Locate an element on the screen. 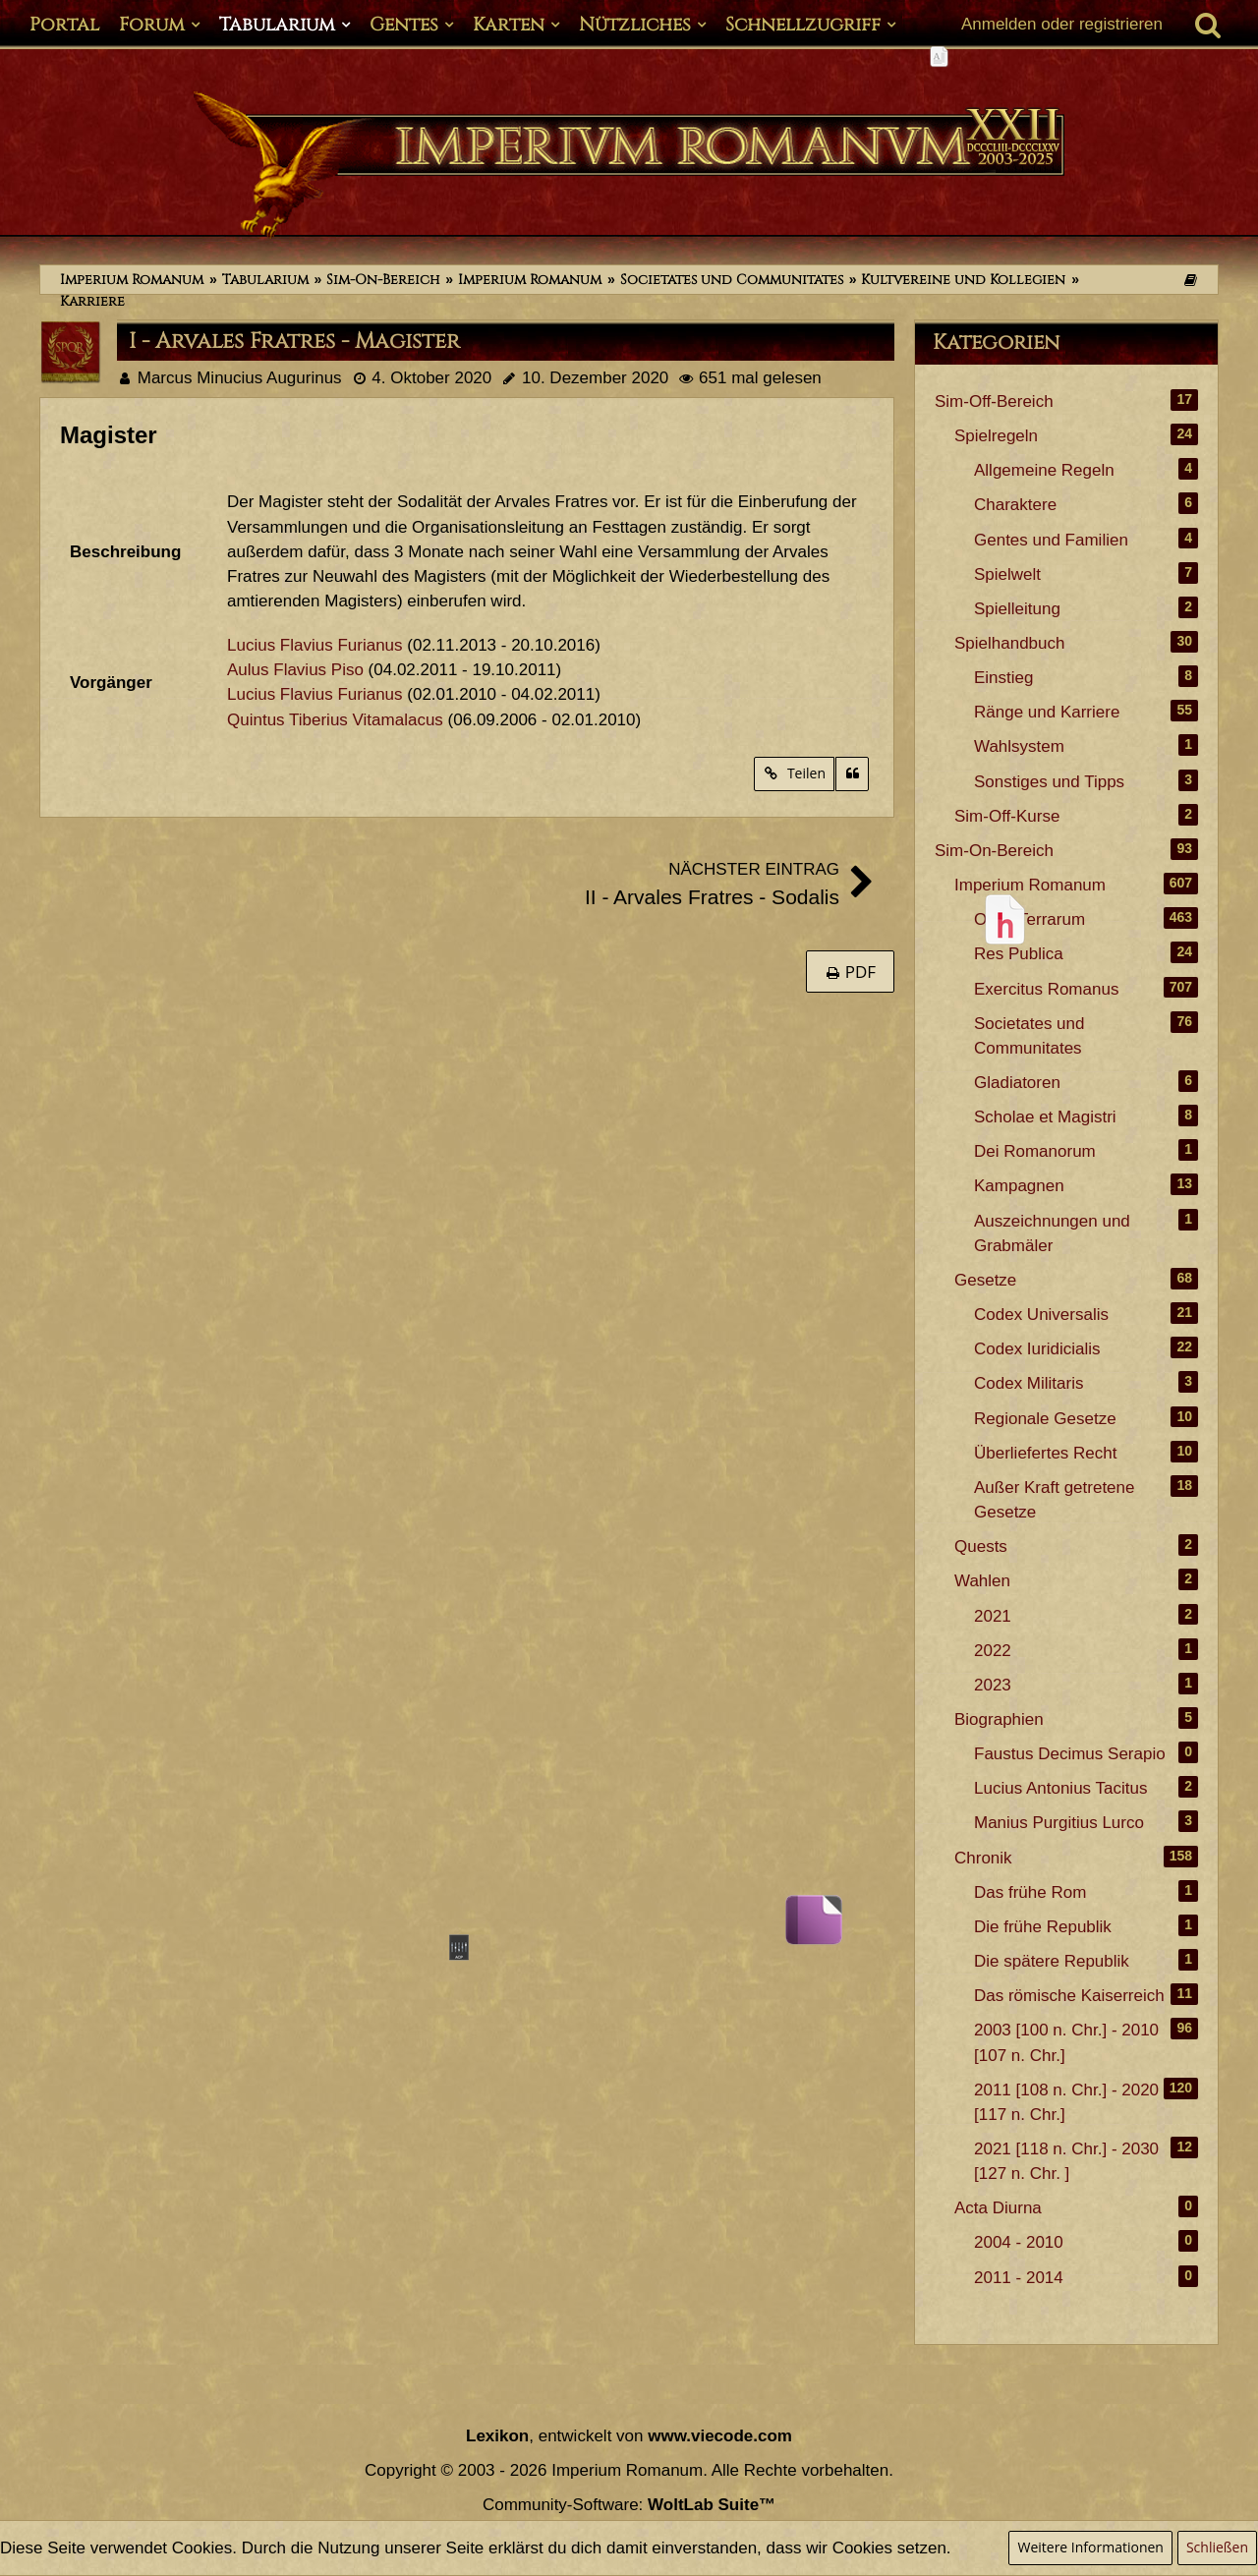  open a rich text format document is located at coordinates (939, 56).